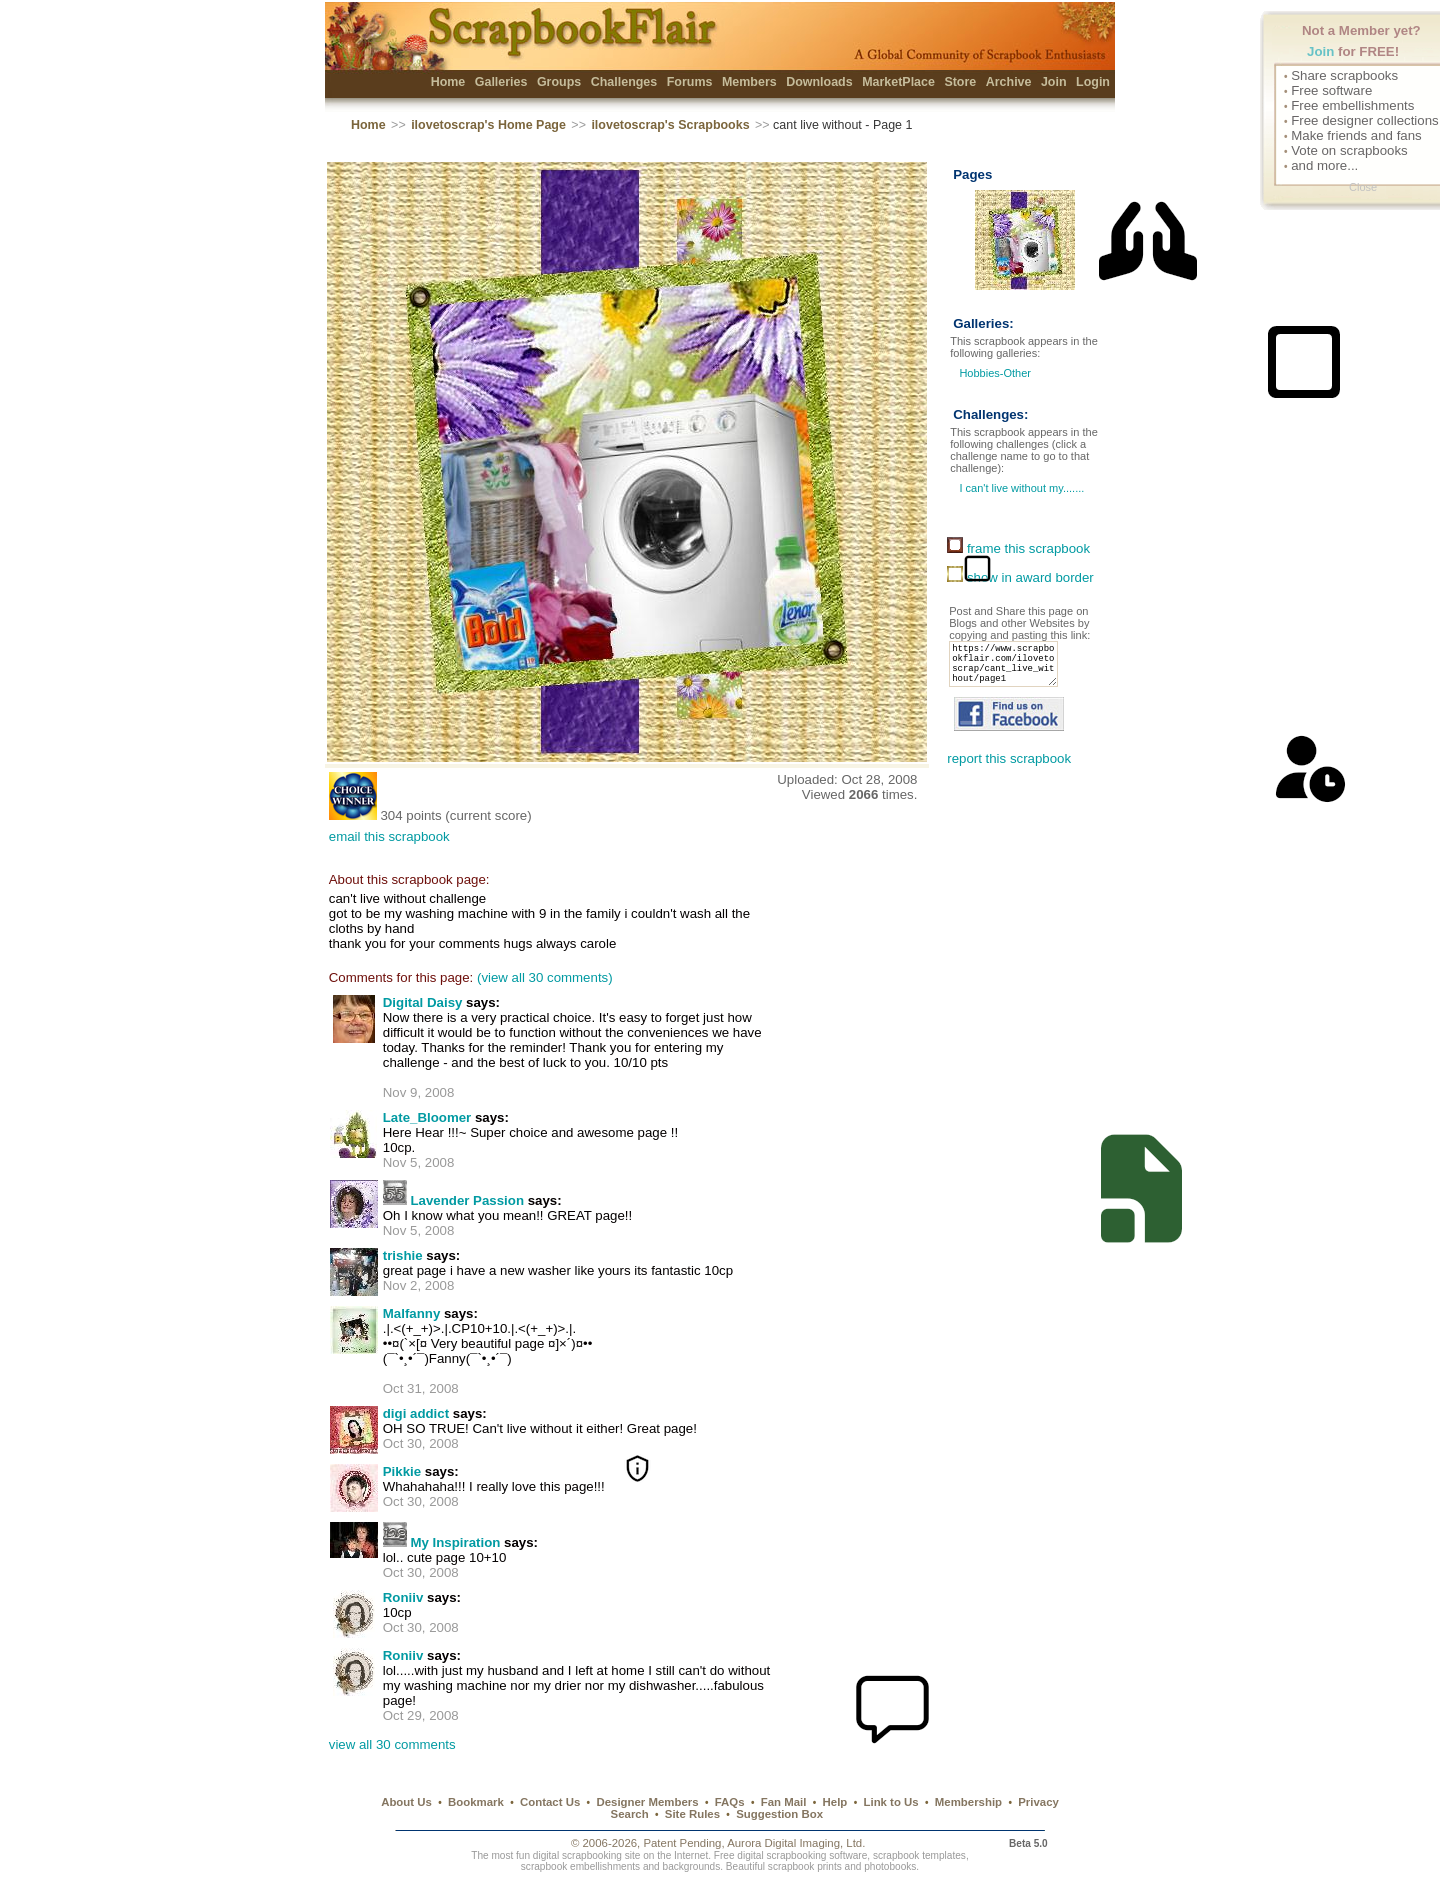 Image resolution: width=1440 pixels, height=1888 pixels. What do you see at coordinates (977, 568) in the screenshot?
I see `unchecked checkbox or selection state` at bounding box center [977, 568].